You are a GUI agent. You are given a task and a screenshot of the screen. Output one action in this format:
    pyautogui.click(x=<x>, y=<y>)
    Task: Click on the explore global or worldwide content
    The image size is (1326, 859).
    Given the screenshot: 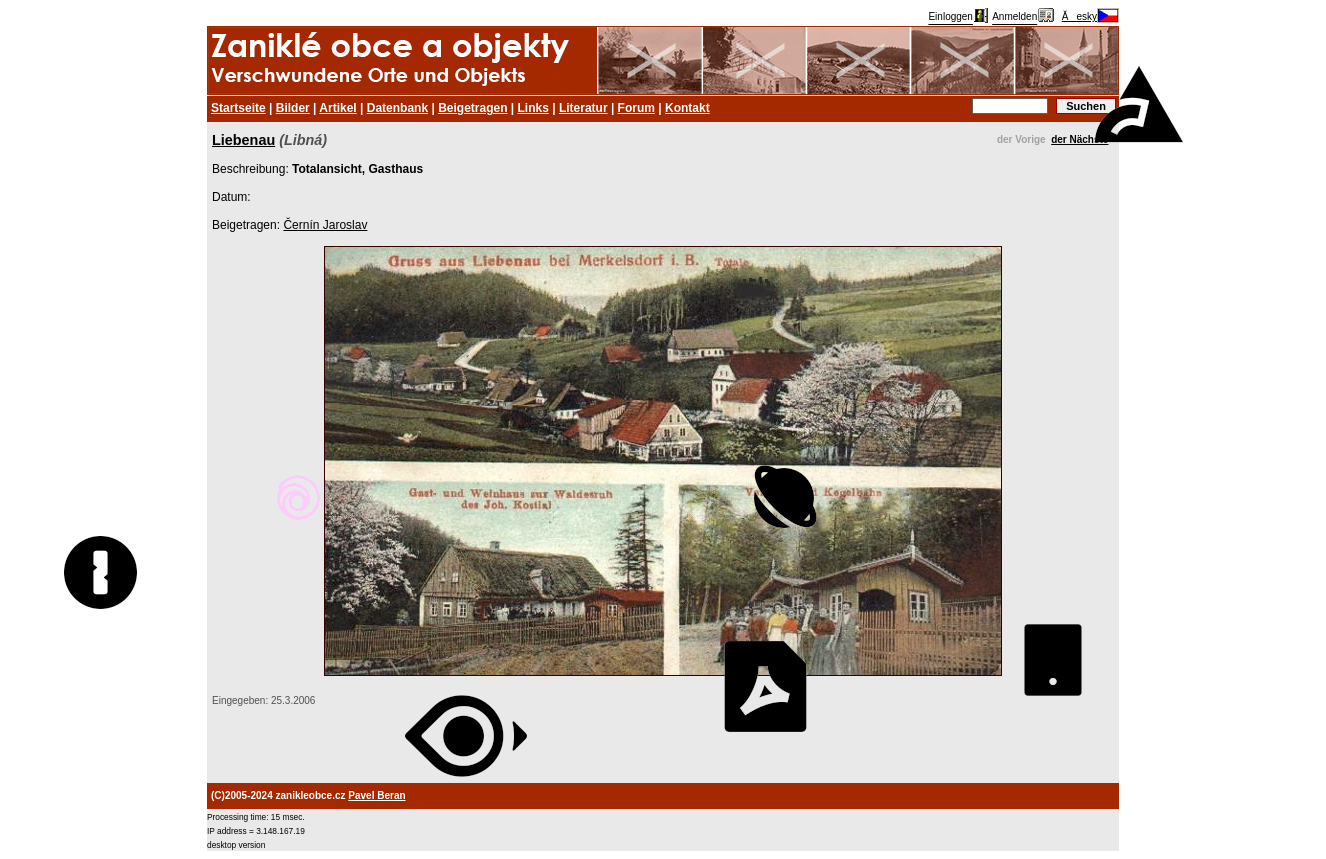 What is the action you would take?
    pyautogui.click(x=784, y=498)
    